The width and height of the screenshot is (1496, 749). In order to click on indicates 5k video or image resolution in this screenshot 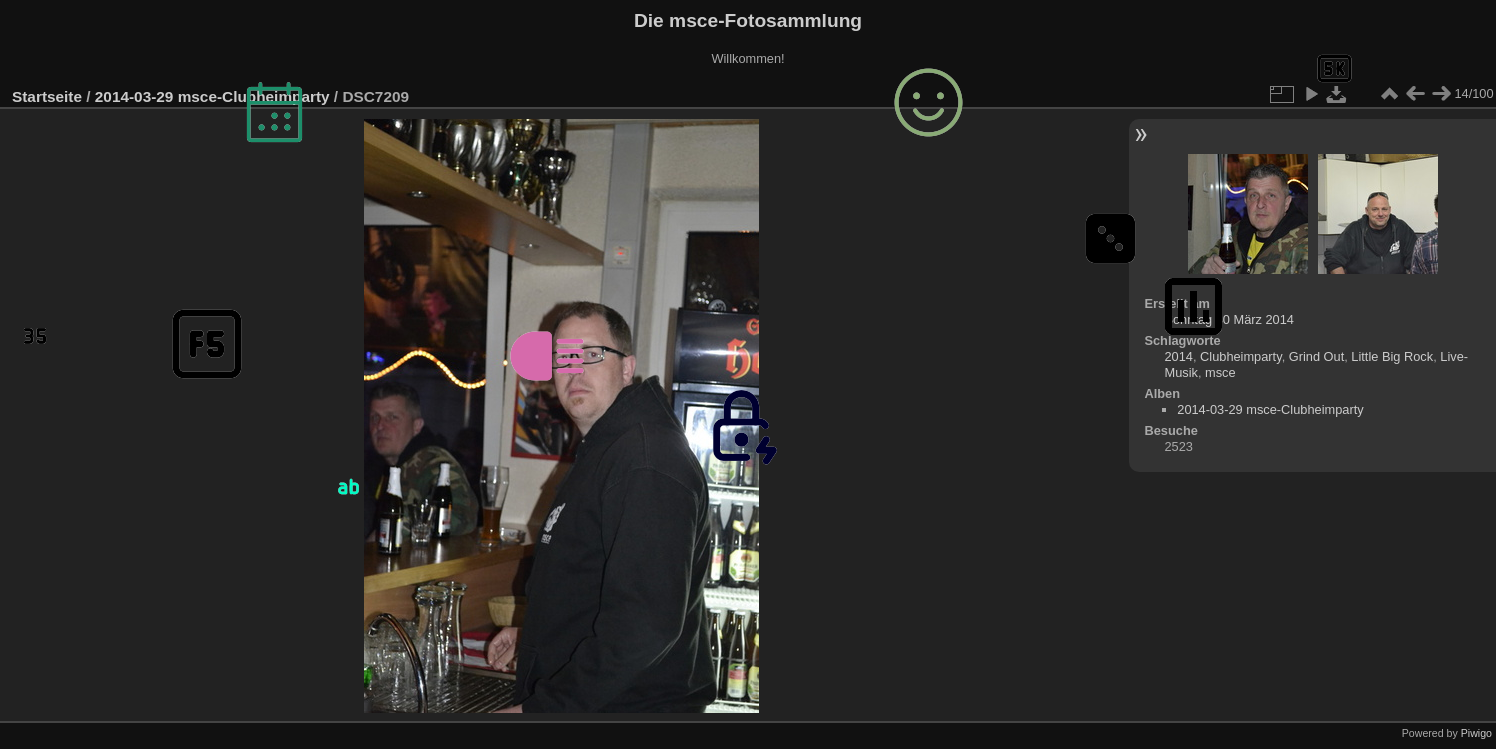, I will do `click(1334, 68)`.